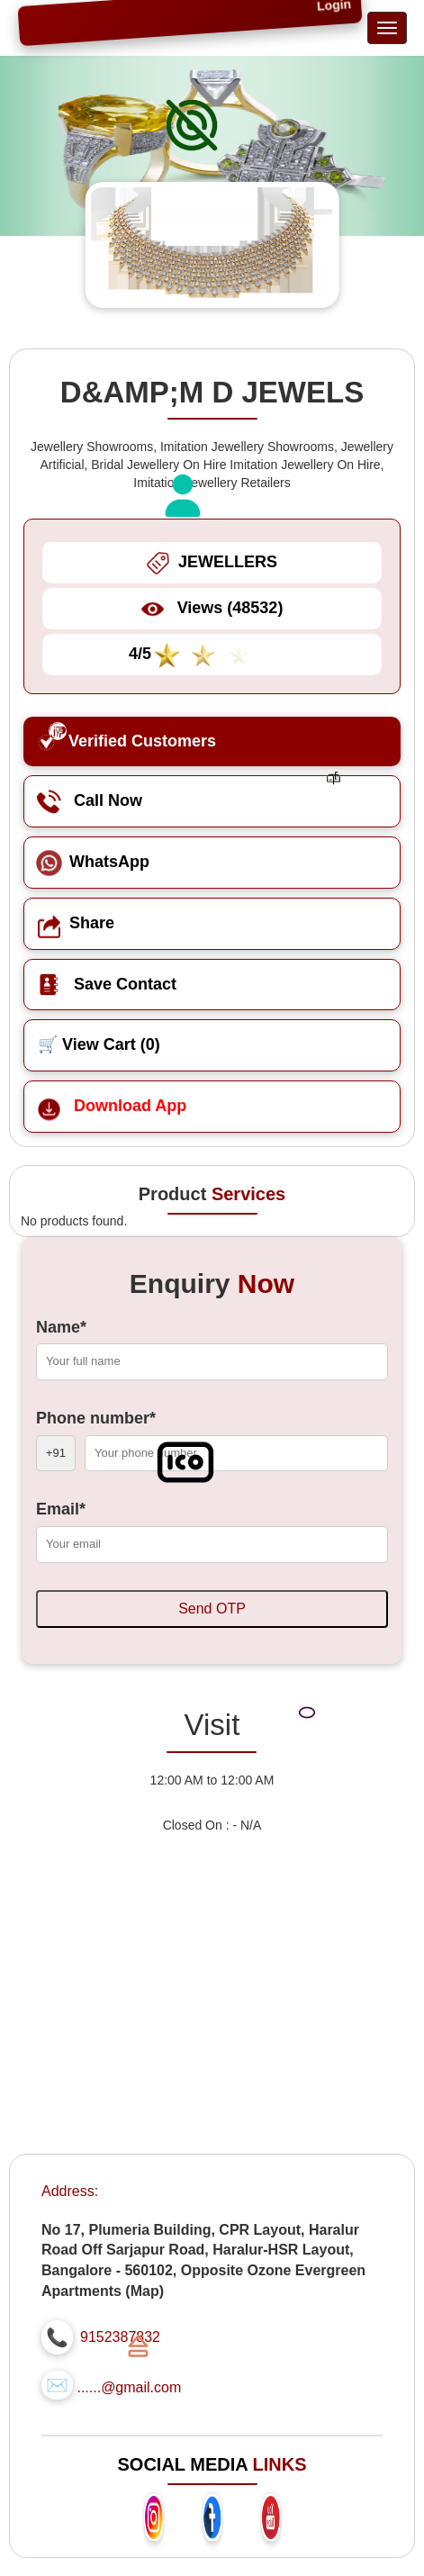 Image resolution: width=424 pixels, height=2576 pixels. Describe the element at coordinates (138, 2346) in the screenshot. I see `eject media or disc from player` at that location.